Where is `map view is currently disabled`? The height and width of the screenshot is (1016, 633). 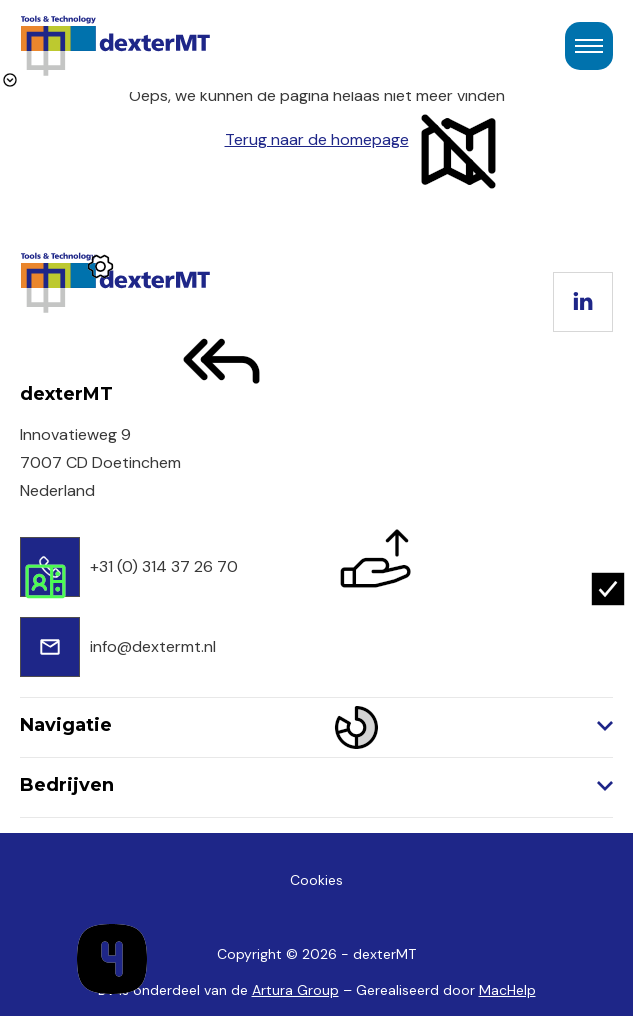 map view is currently disabled is located at coordinates (458, 151).